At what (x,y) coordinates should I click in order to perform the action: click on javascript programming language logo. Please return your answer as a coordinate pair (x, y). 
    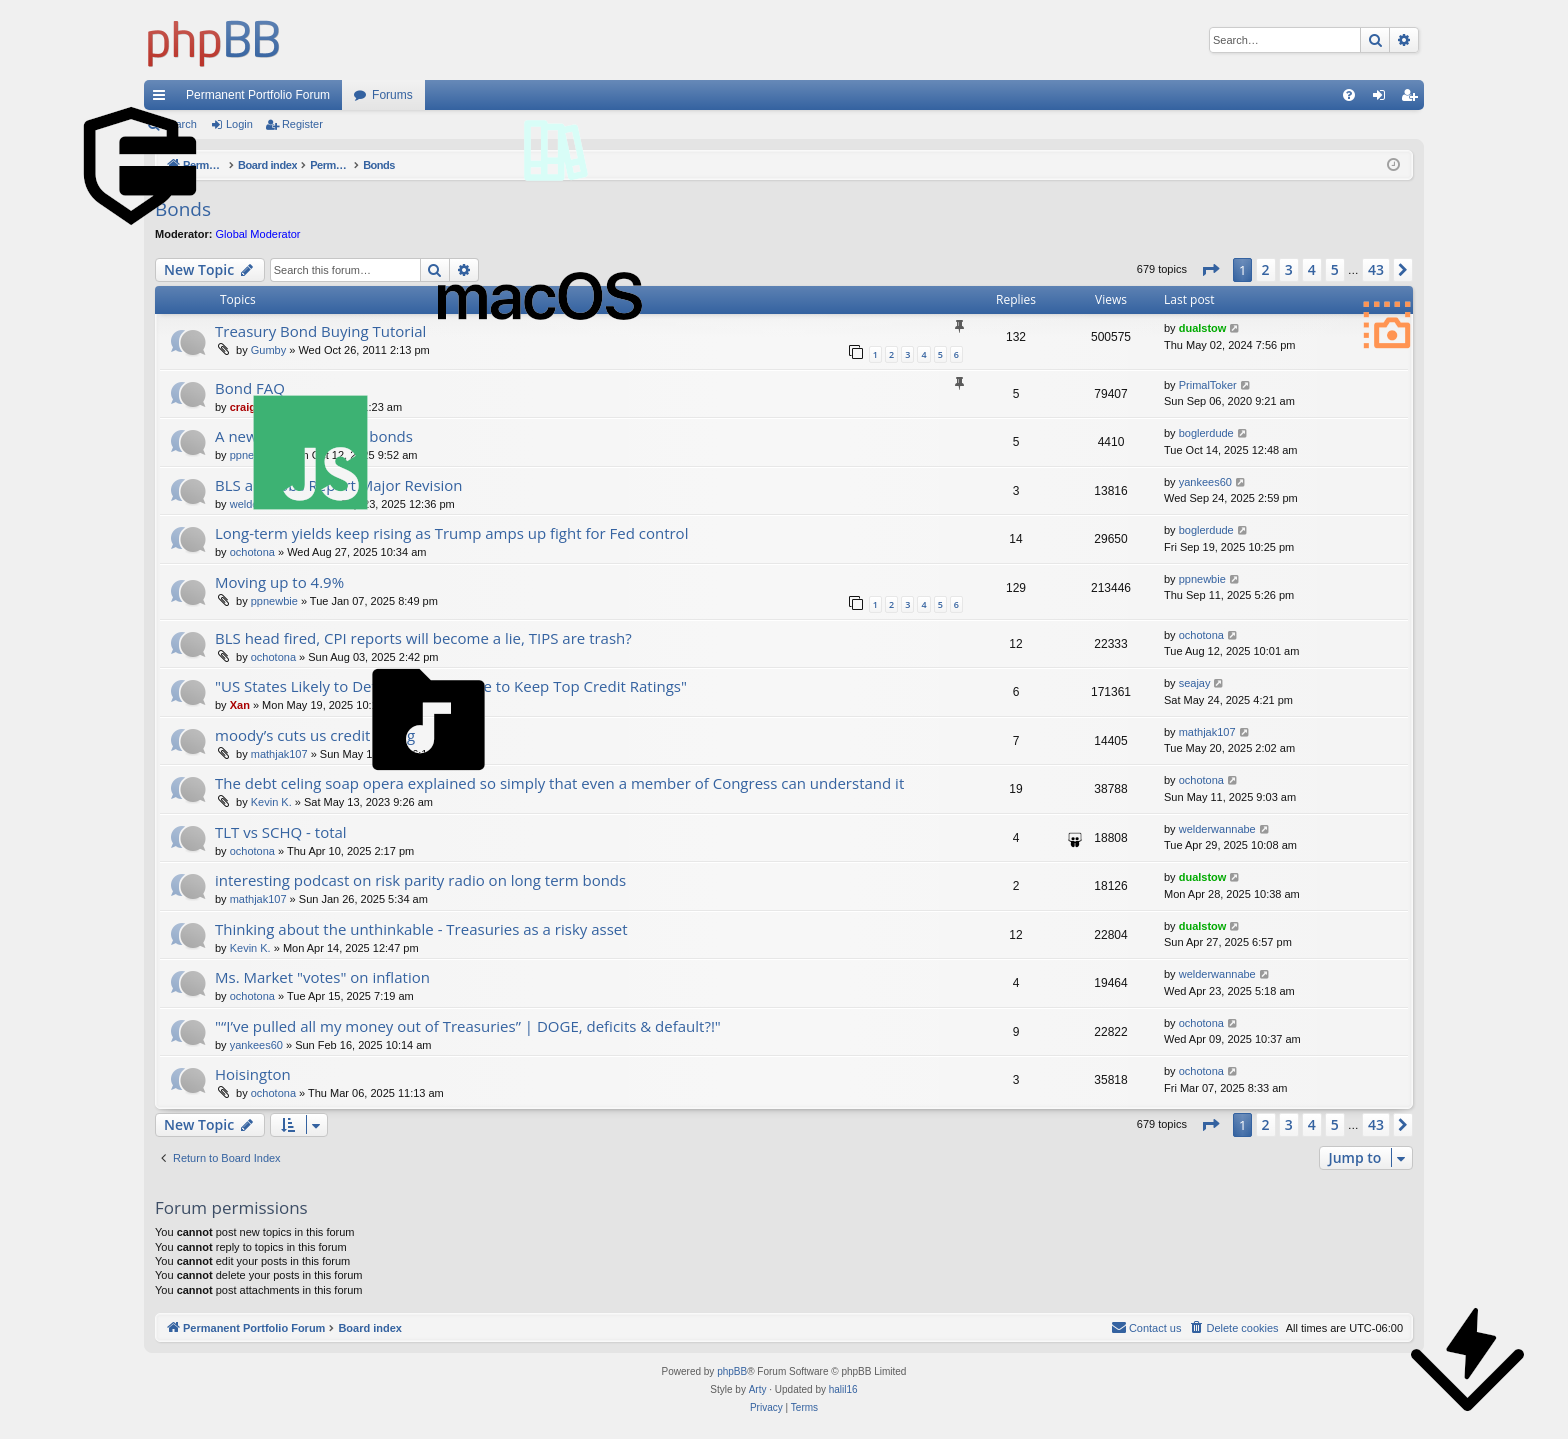
    Looking at the image, I should click on (310, 452).